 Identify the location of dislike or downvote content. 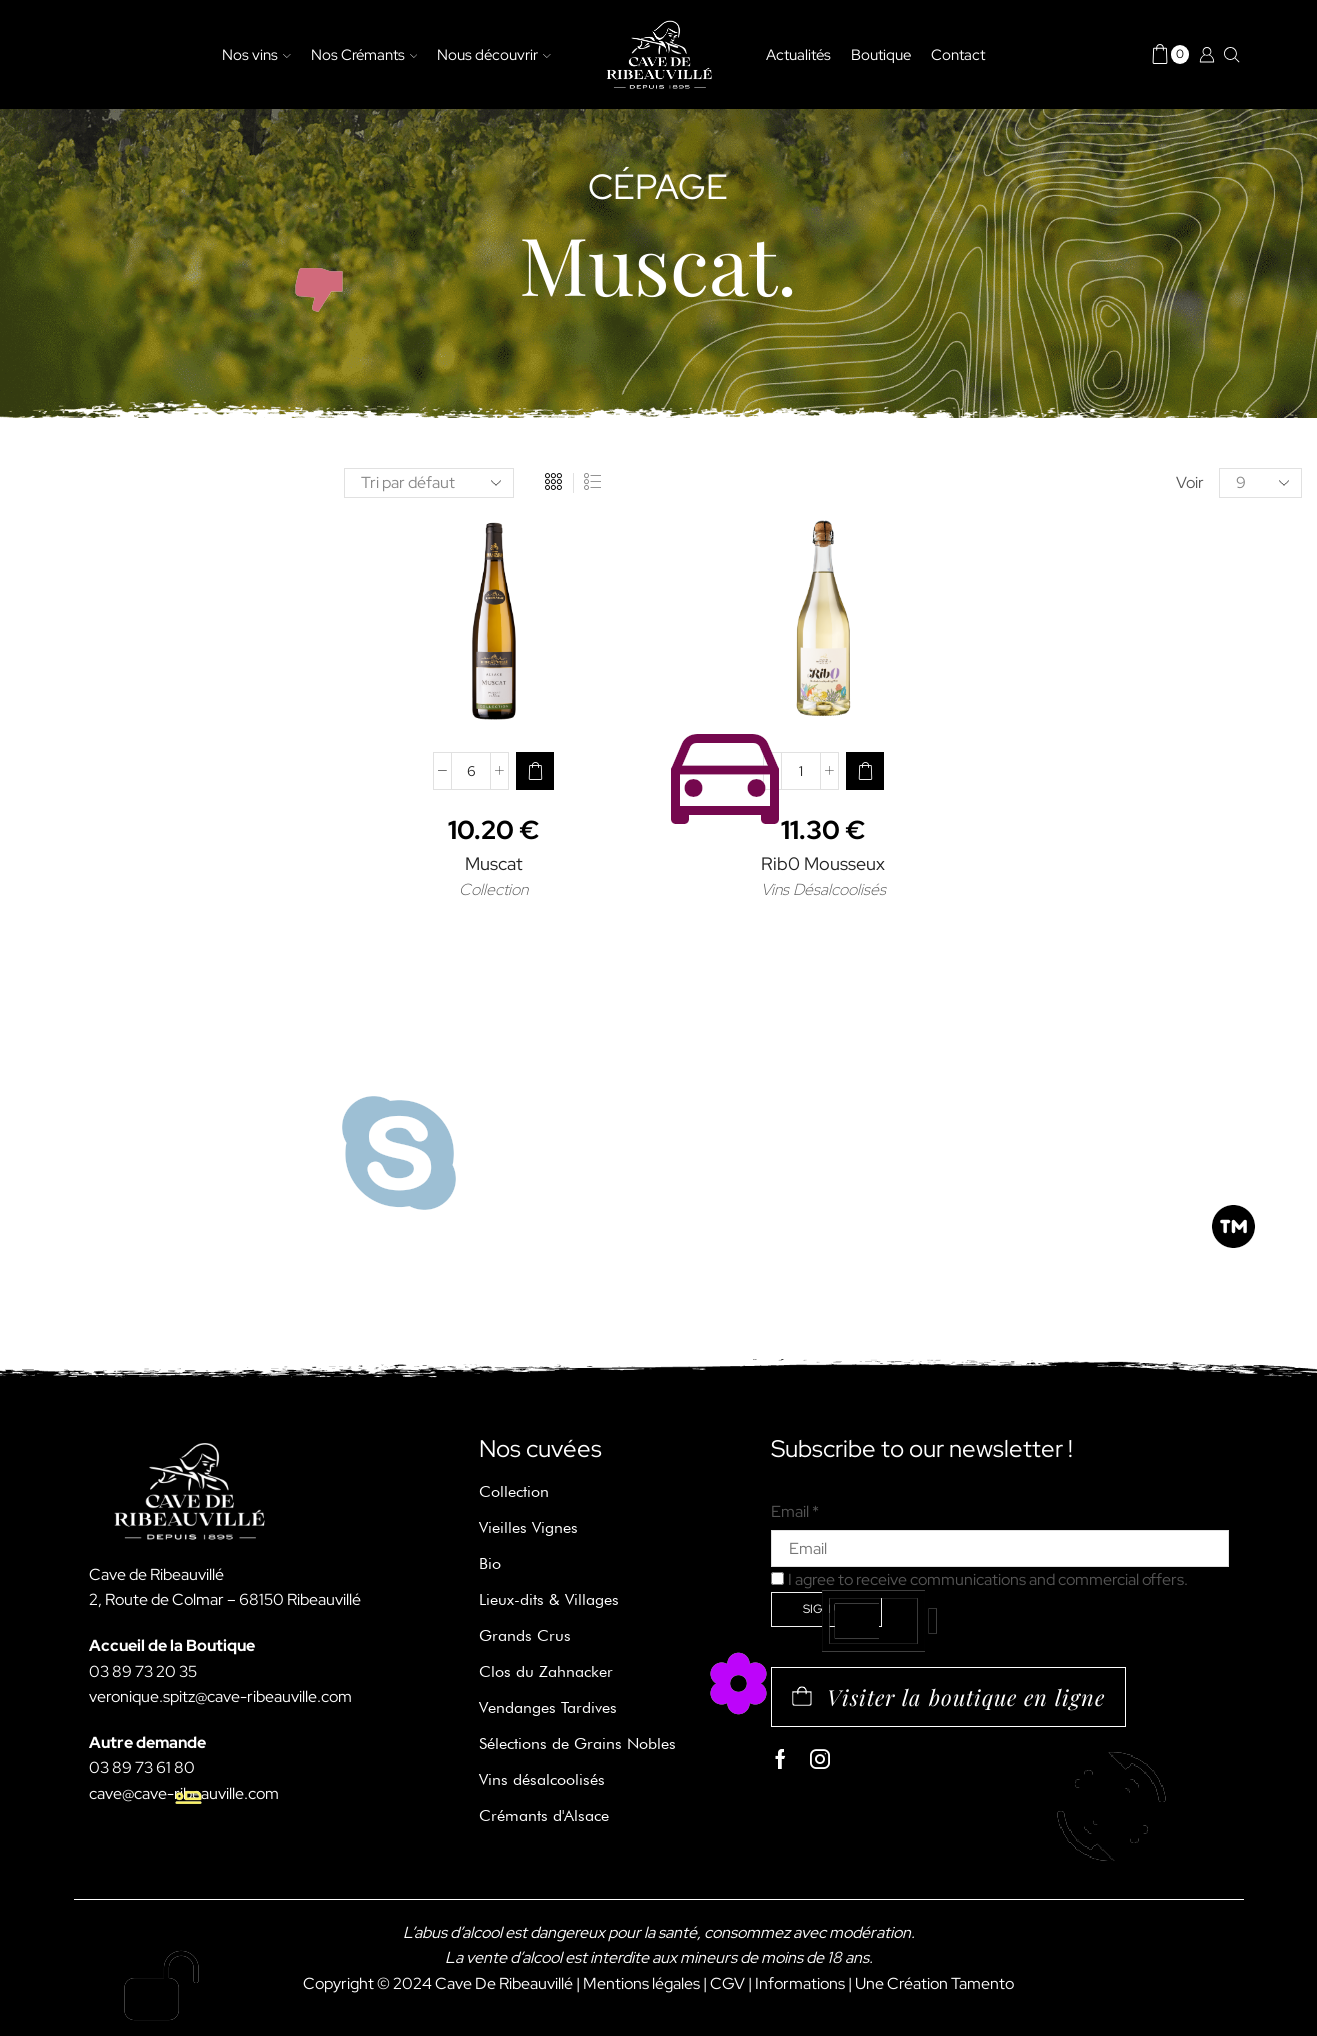
(319, 290).